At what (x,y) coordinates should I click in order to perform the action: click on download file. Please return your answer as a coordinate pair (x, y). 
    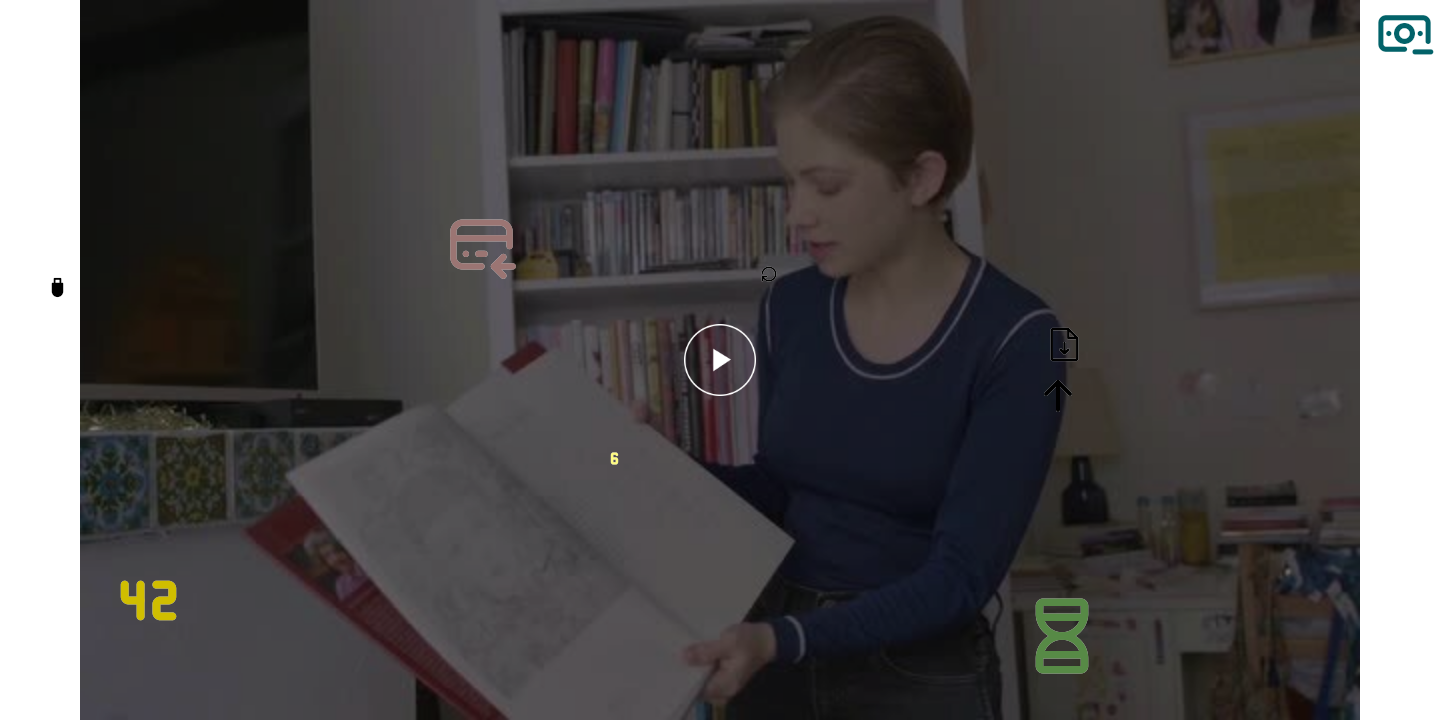
    Looking at the image, I should click on (1064, 344).